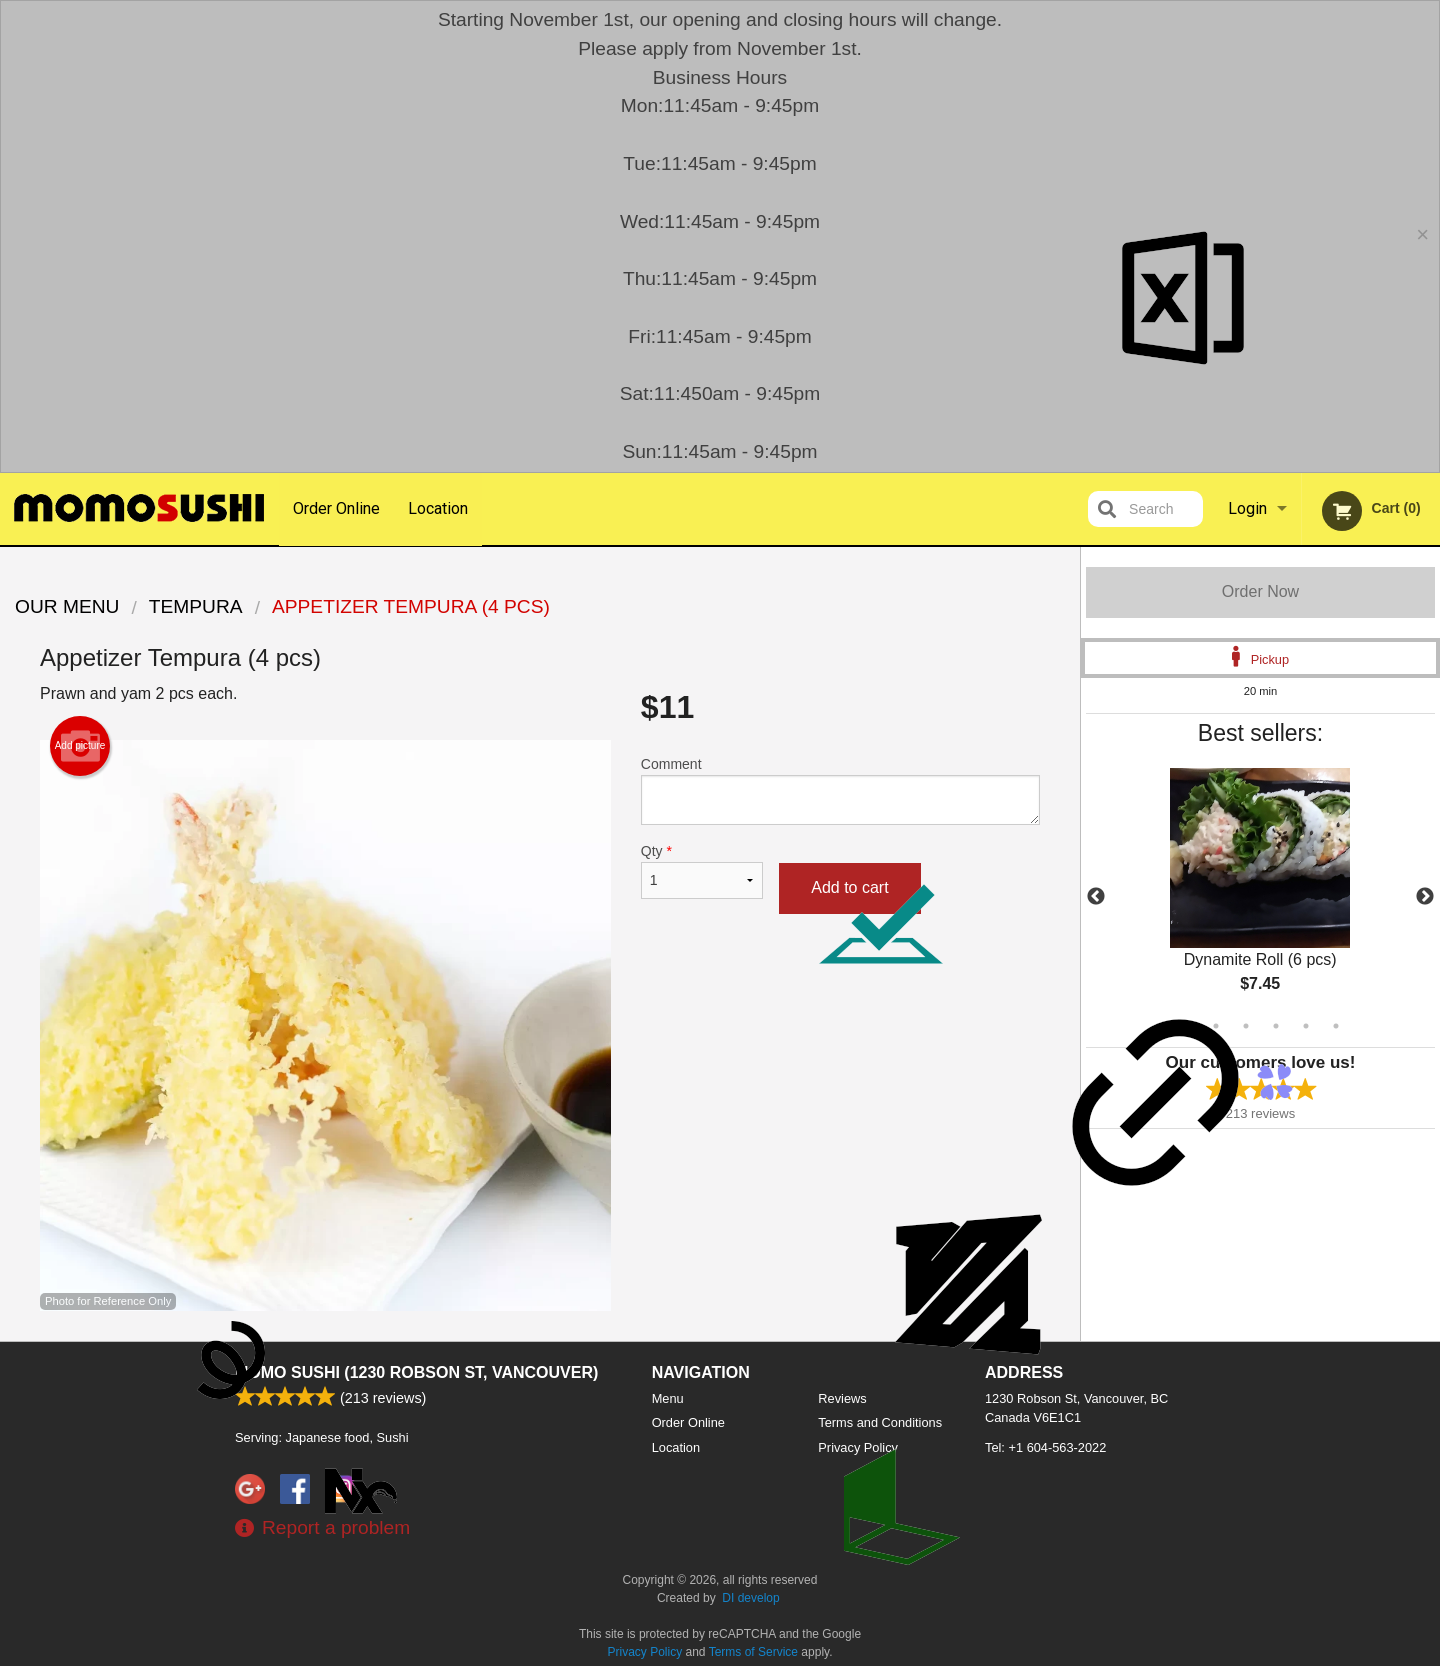  I want to click on nx build system logo, so click(361, 1491).